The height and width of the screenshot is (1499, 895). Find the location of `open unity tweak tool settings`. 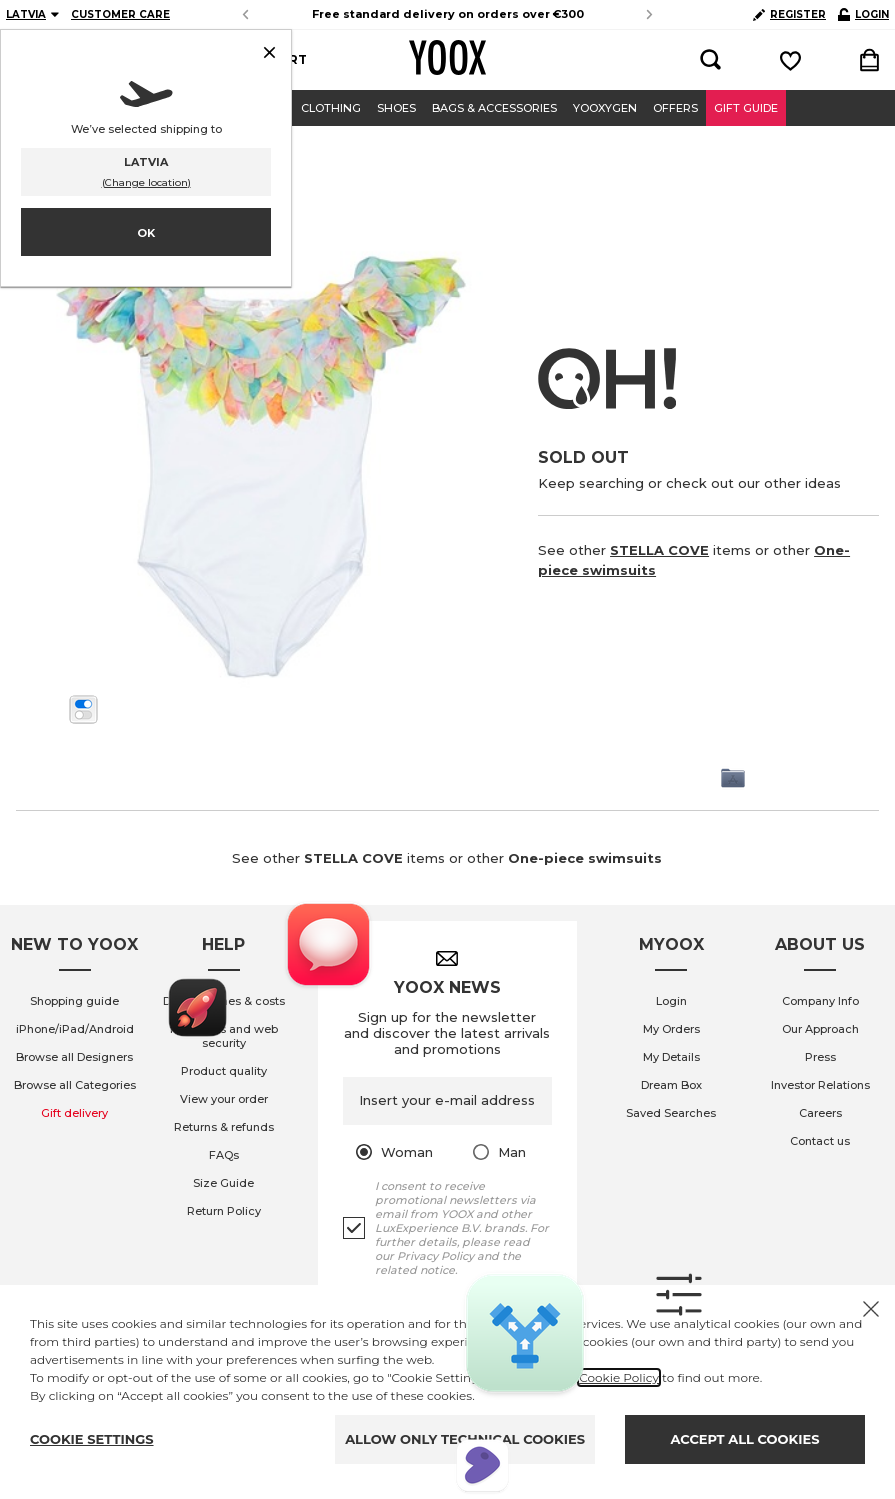

open unity tweak tool settings is located at coordinates (83, 709).